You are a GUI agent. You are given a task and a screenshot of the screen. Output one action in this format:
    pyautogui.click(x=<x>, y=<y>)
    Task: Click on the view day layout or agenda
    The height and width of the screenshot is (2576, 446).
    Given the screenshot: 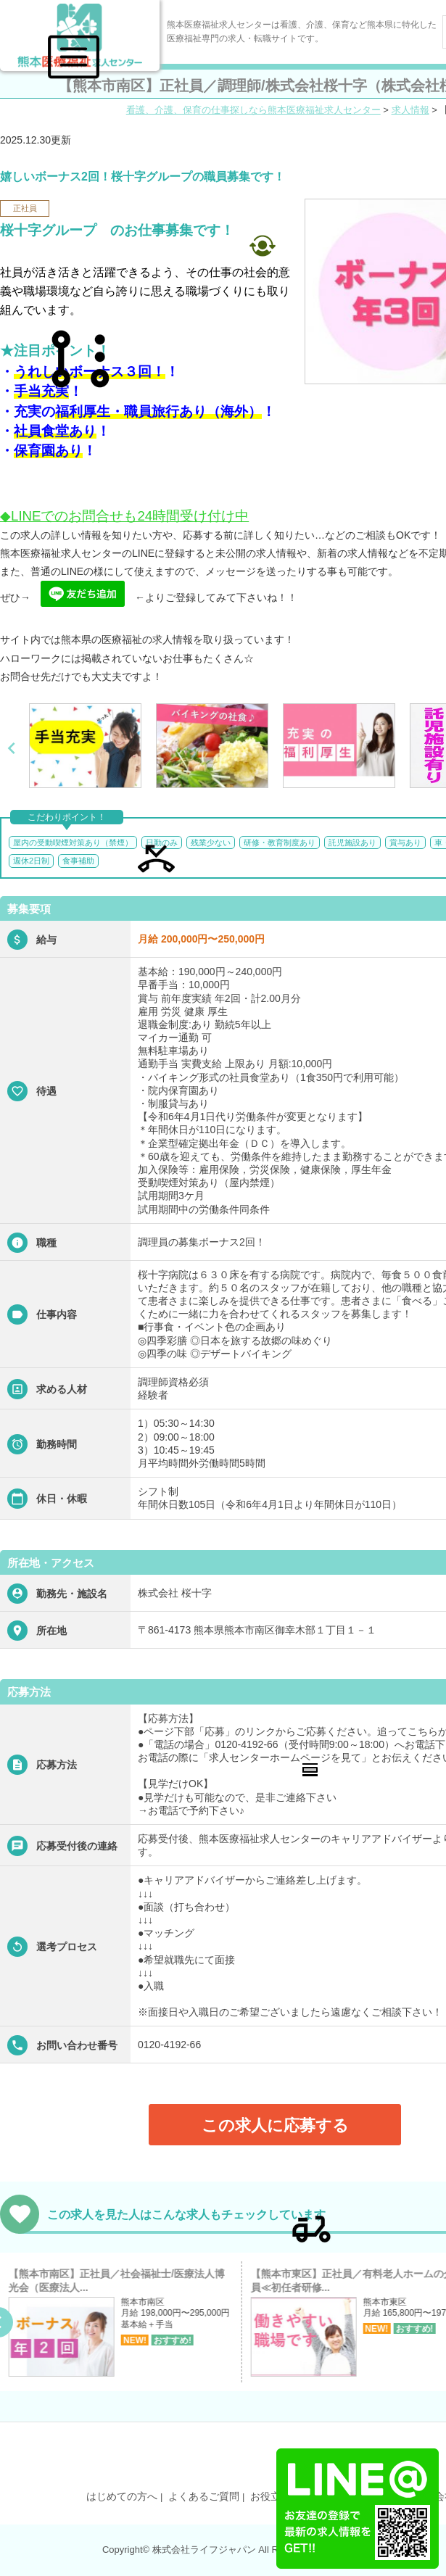 What is the action you would take?
    pyautogui.click(x=310, y=1770)
    